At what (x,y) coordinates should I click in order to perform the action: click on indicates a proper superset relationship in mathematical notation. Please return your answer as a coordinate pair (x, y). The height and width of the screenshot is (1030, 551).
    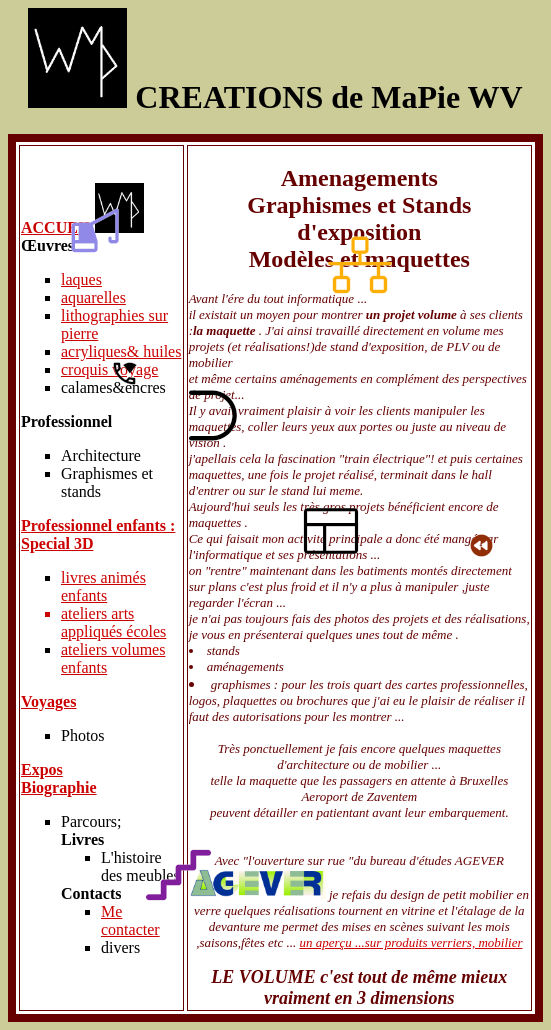
    Looking at the image, I should click on (209, 415).